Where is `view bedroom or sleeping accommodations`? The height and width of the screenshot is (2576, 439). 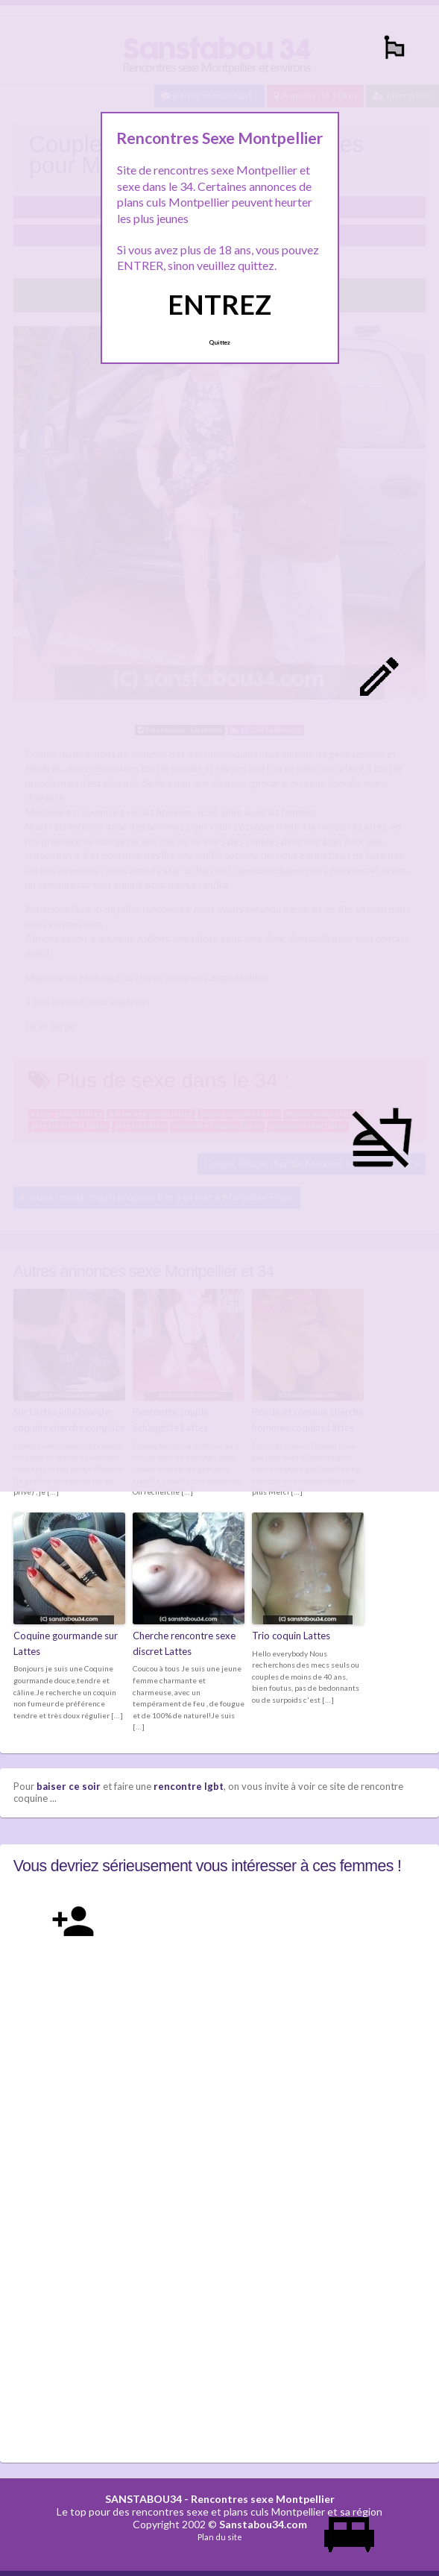 view bedroom or sleeping accommodations is located at coordinates (349, 2534).